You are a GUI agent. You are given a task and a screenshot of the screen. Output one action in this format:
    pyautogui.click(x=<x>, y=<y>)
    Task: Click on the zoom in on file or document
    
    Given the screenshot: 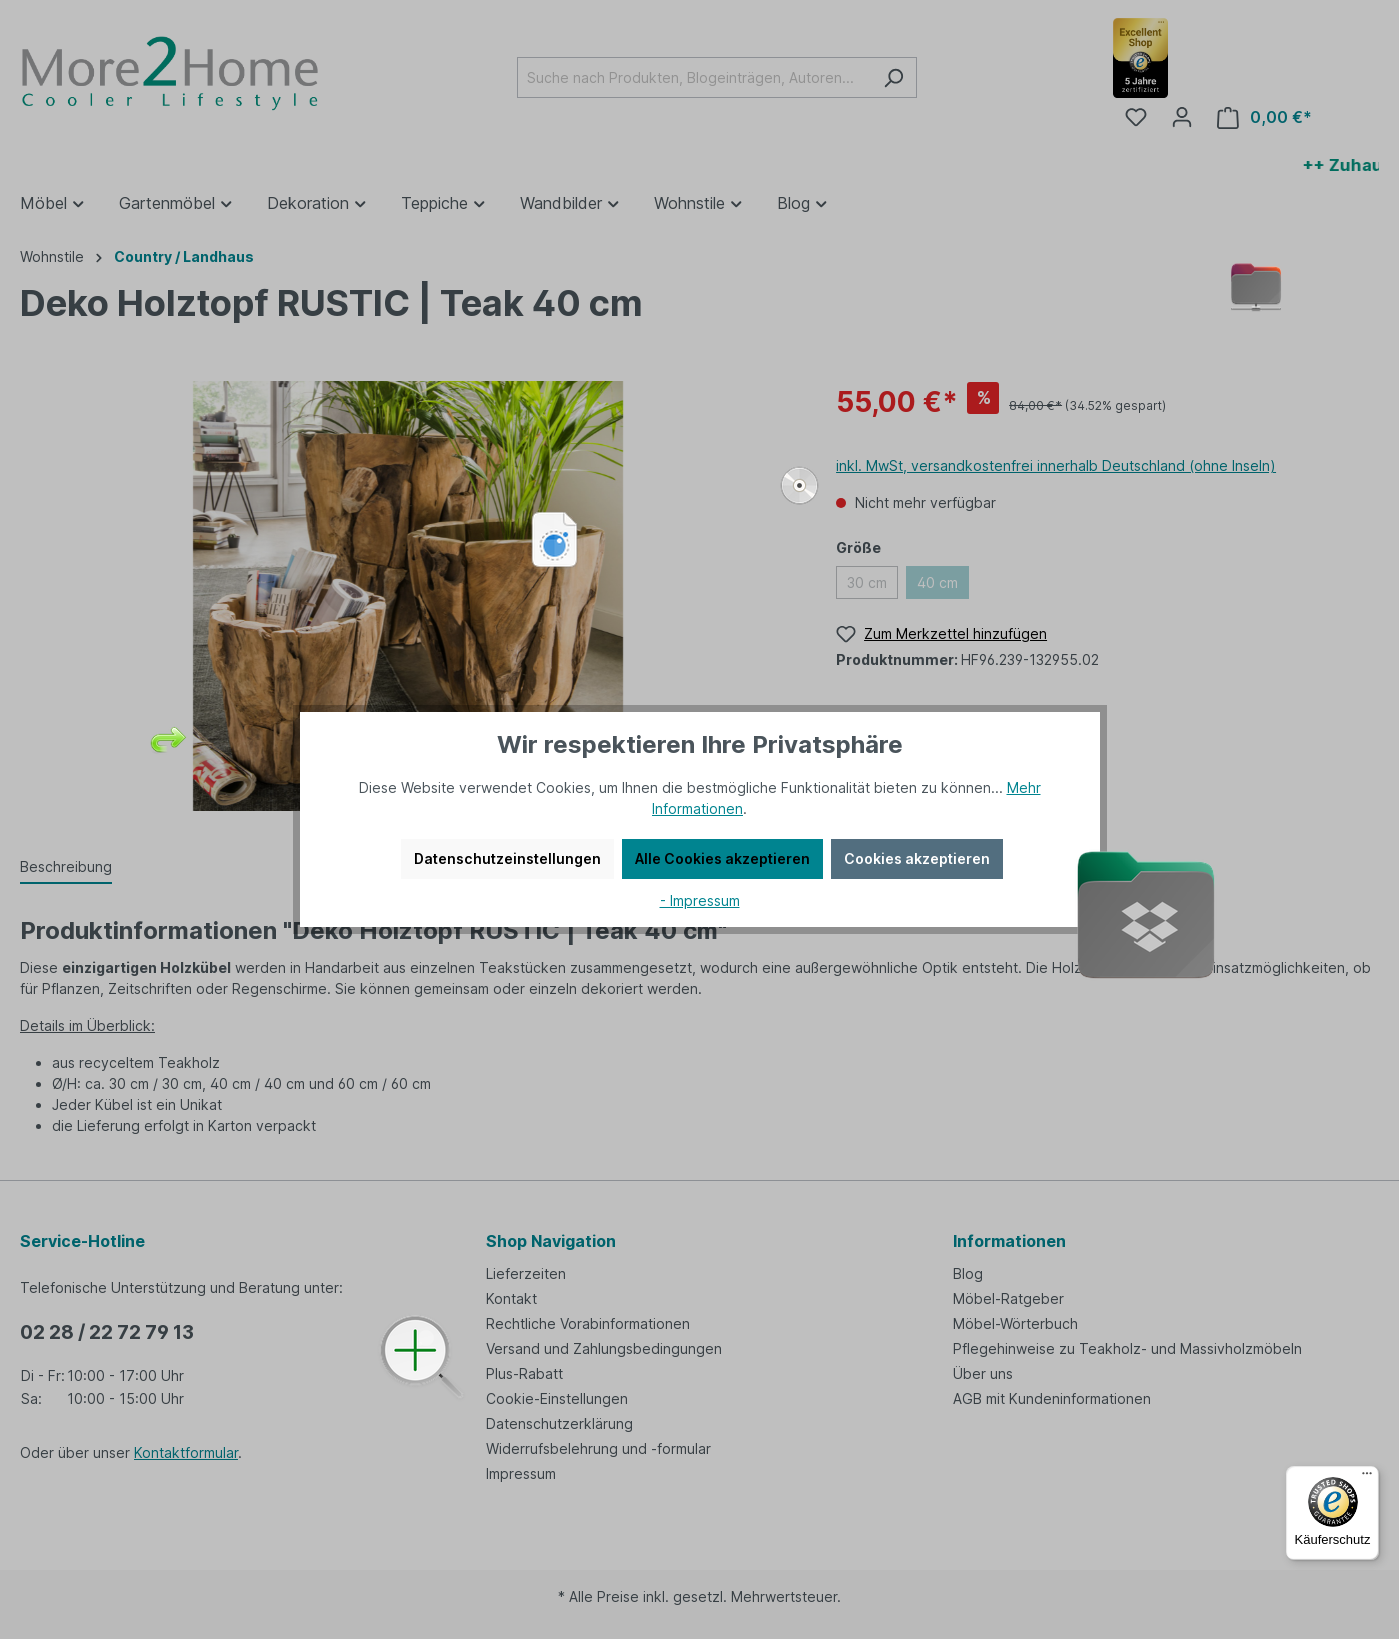 What is the action you would take?
    pyautogui.click(x=421, y=1356)
    